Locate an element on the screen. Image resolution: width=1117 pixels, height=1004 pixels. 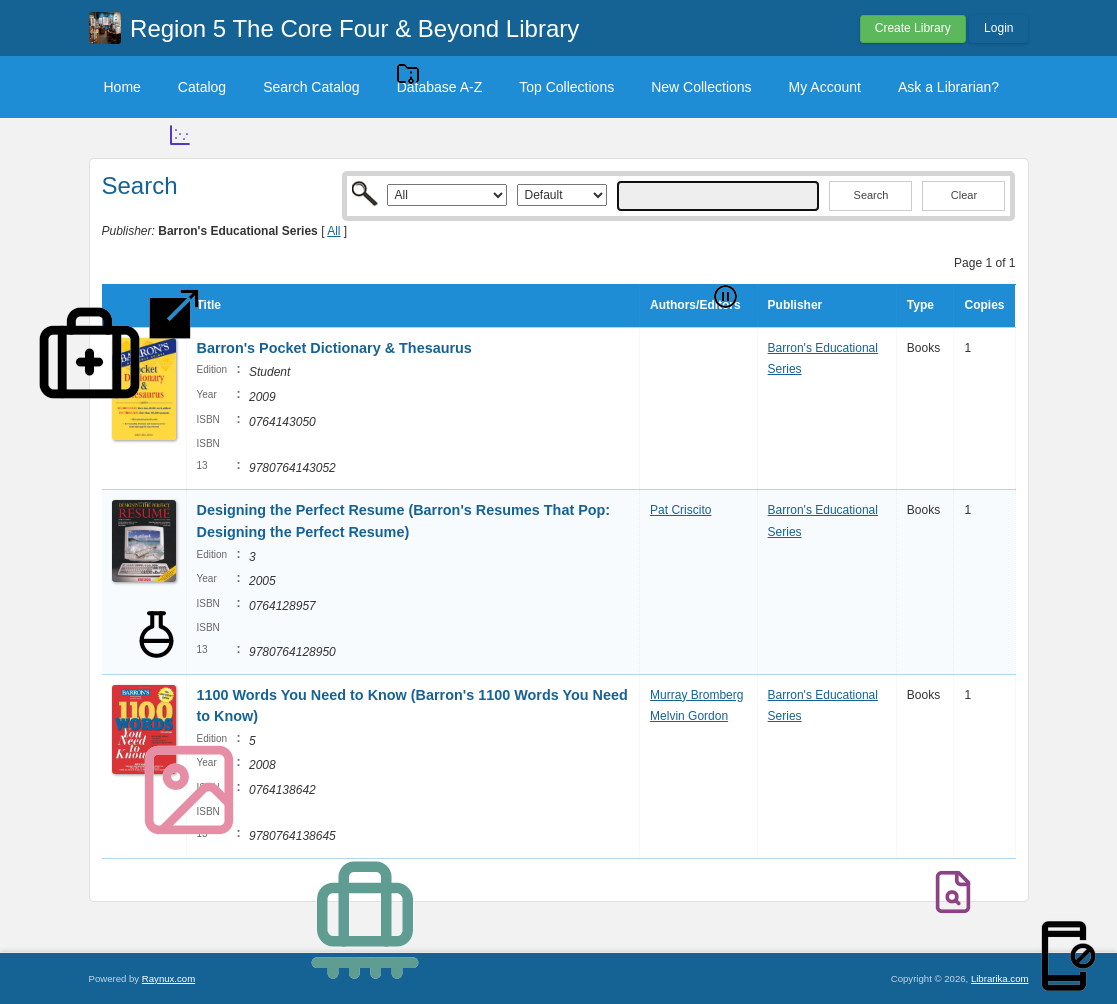
search within a document is located at coordinates (953, 892).